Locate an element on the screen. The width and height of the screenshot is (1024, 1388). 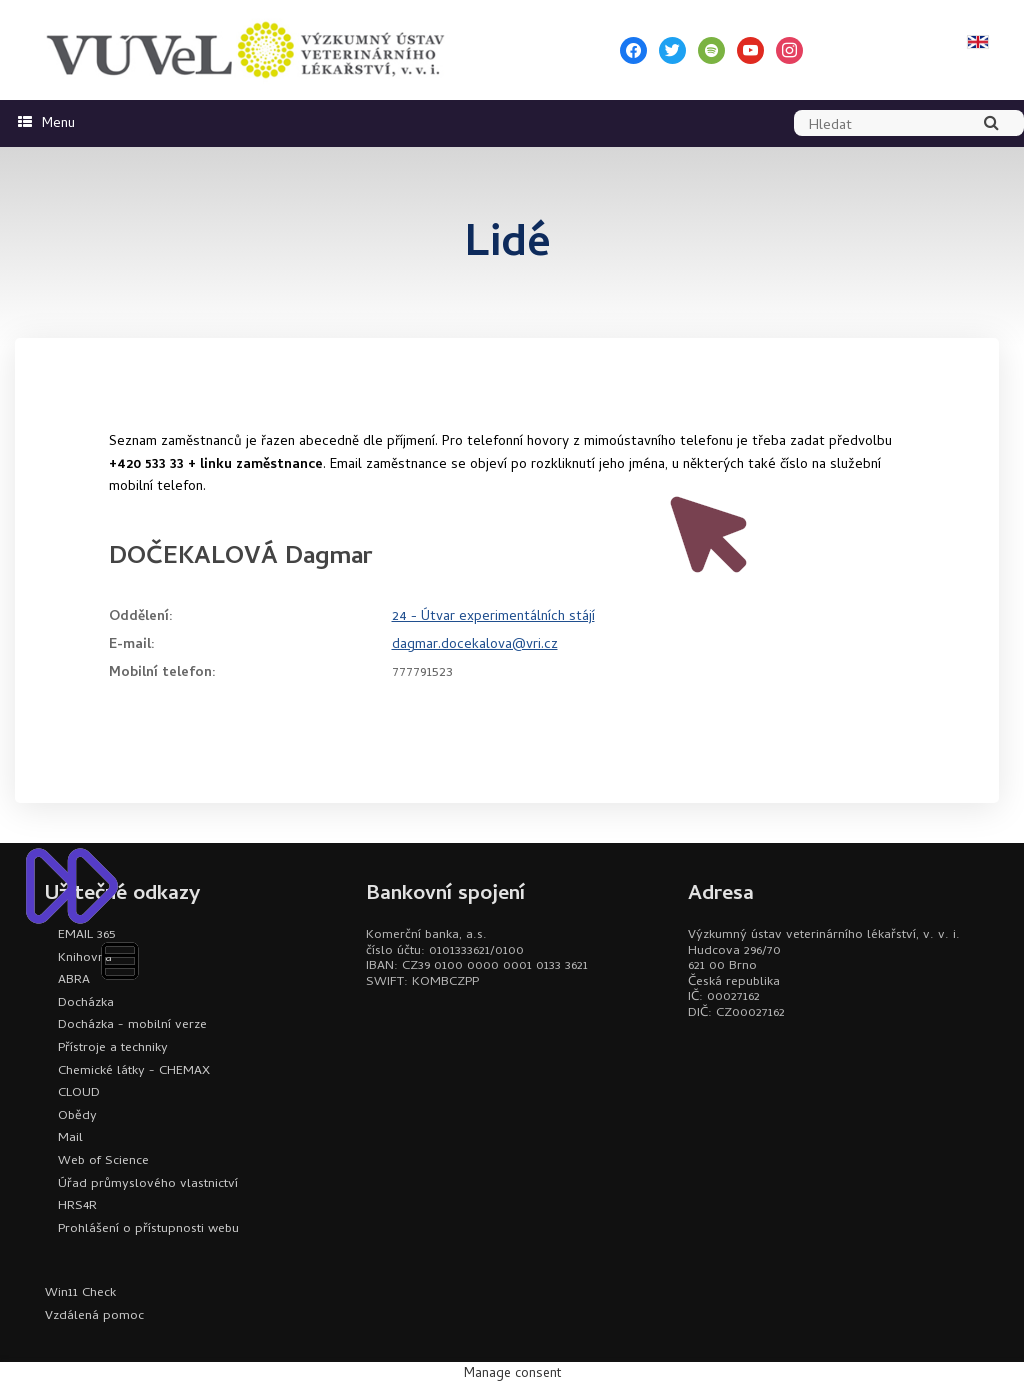
mouse cursor or pointer indicator is located at coordinates (708, 534).